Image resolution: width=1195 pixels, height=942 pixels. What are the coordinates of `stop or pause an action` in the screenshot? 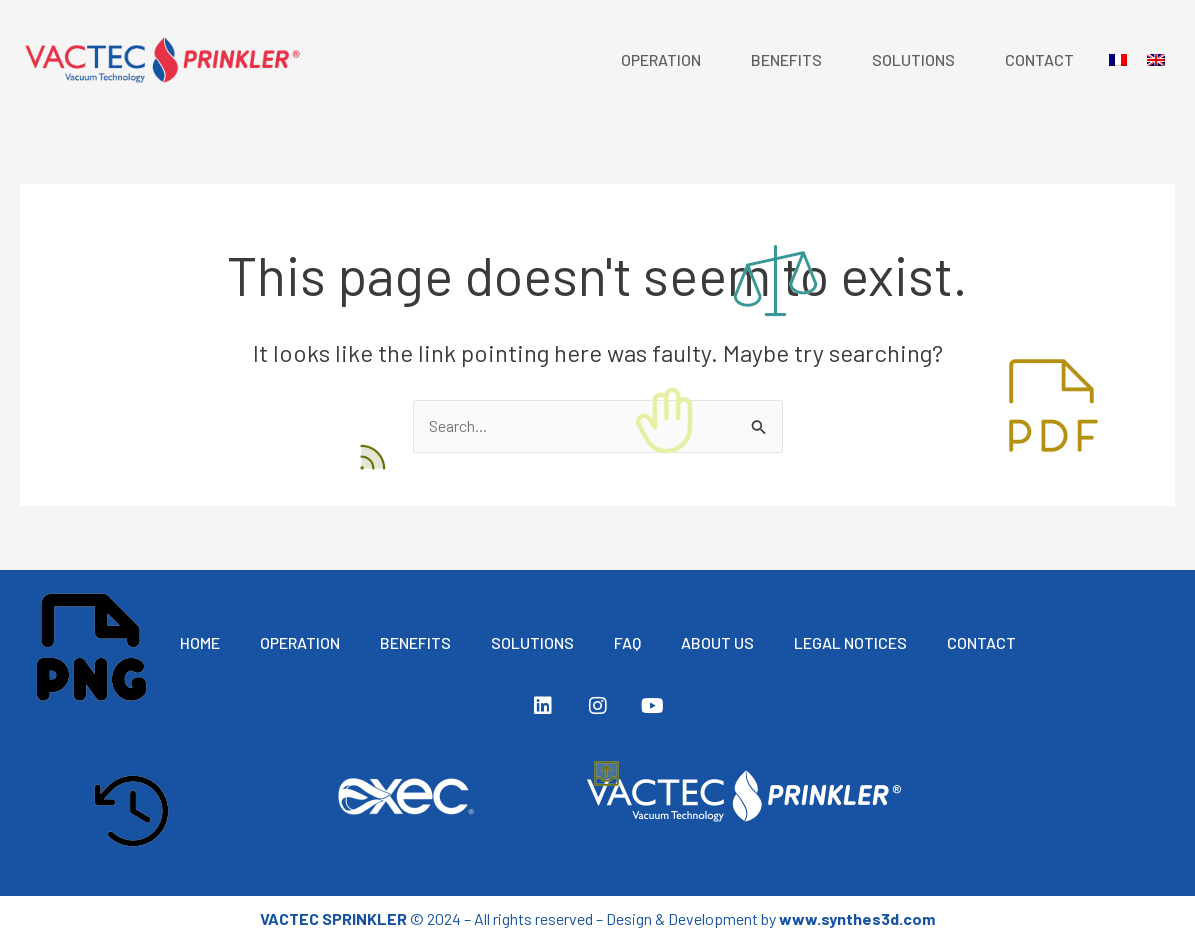 It's located at (666, 420).